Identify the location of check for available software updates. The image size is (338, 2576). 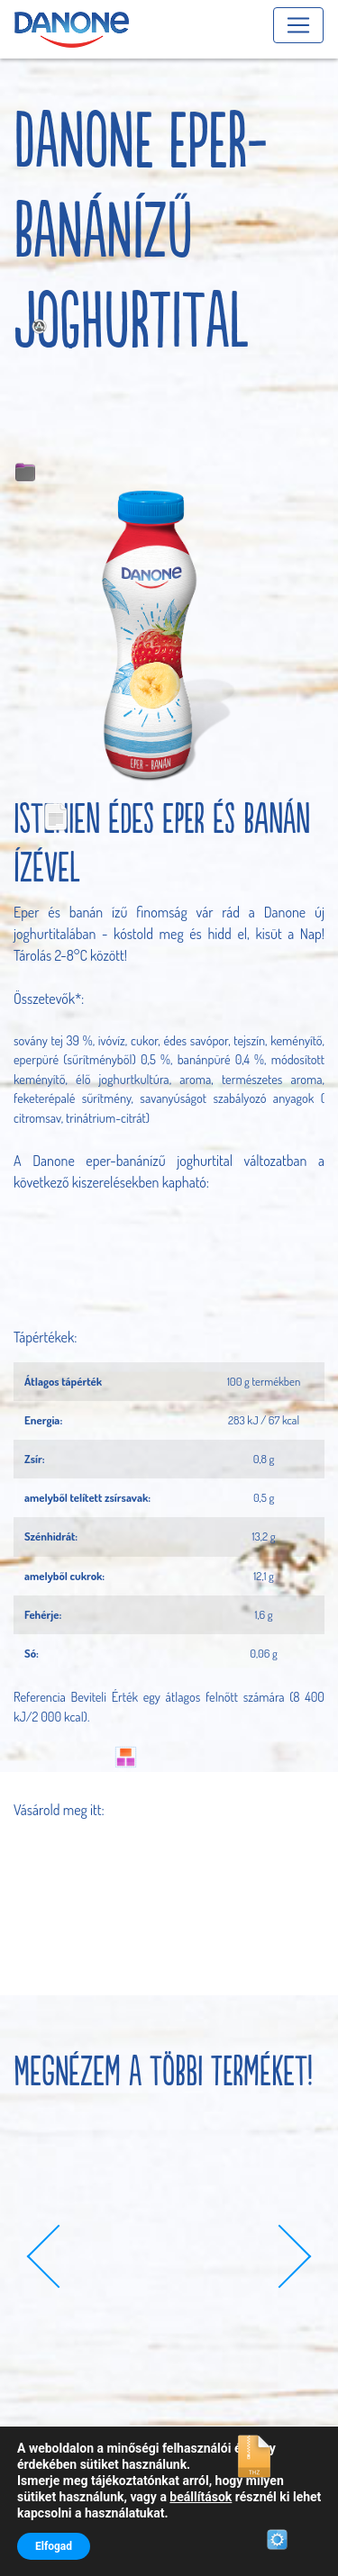
(39, 326).